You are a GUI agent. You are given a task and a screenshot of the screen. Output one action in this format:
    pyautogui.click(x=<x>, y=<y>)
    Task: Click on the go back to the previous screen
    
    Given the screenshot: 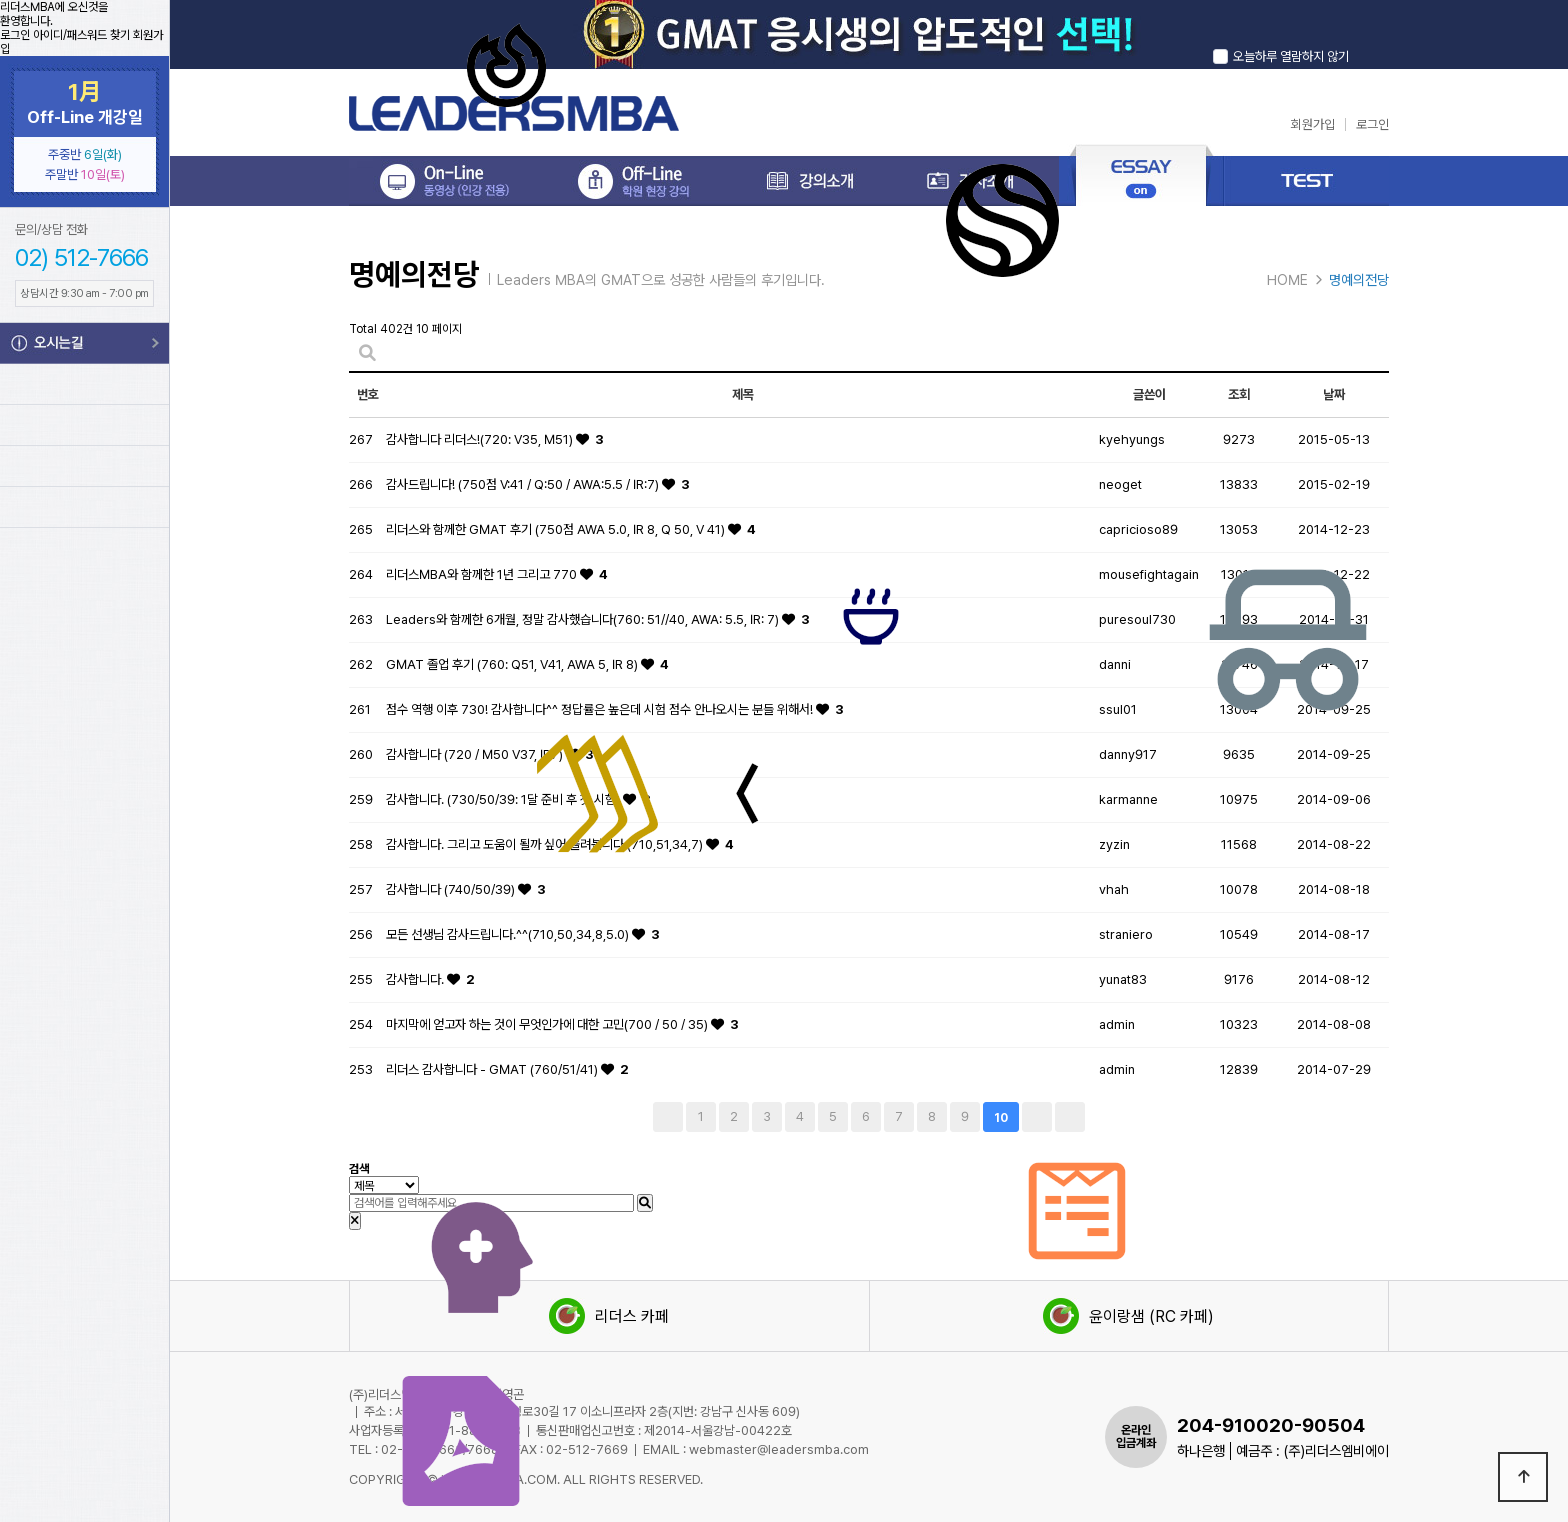 What is the action you would take?
    pyautogui.click(x=748, y=793)
    